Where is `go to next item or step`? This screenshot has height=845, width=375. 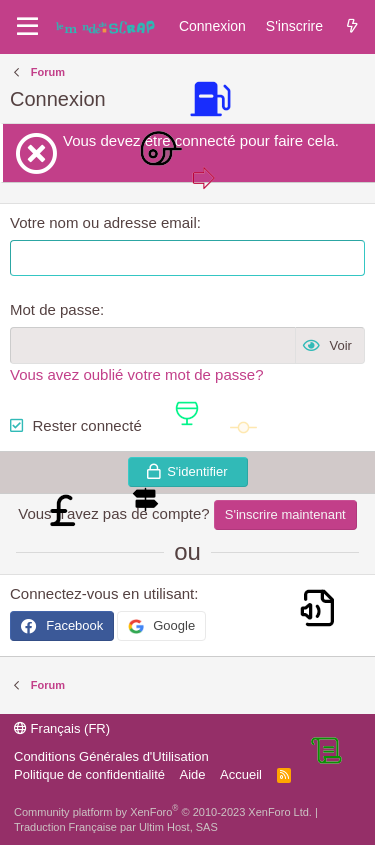 go to next item or step is located at coordinates (203, 178).